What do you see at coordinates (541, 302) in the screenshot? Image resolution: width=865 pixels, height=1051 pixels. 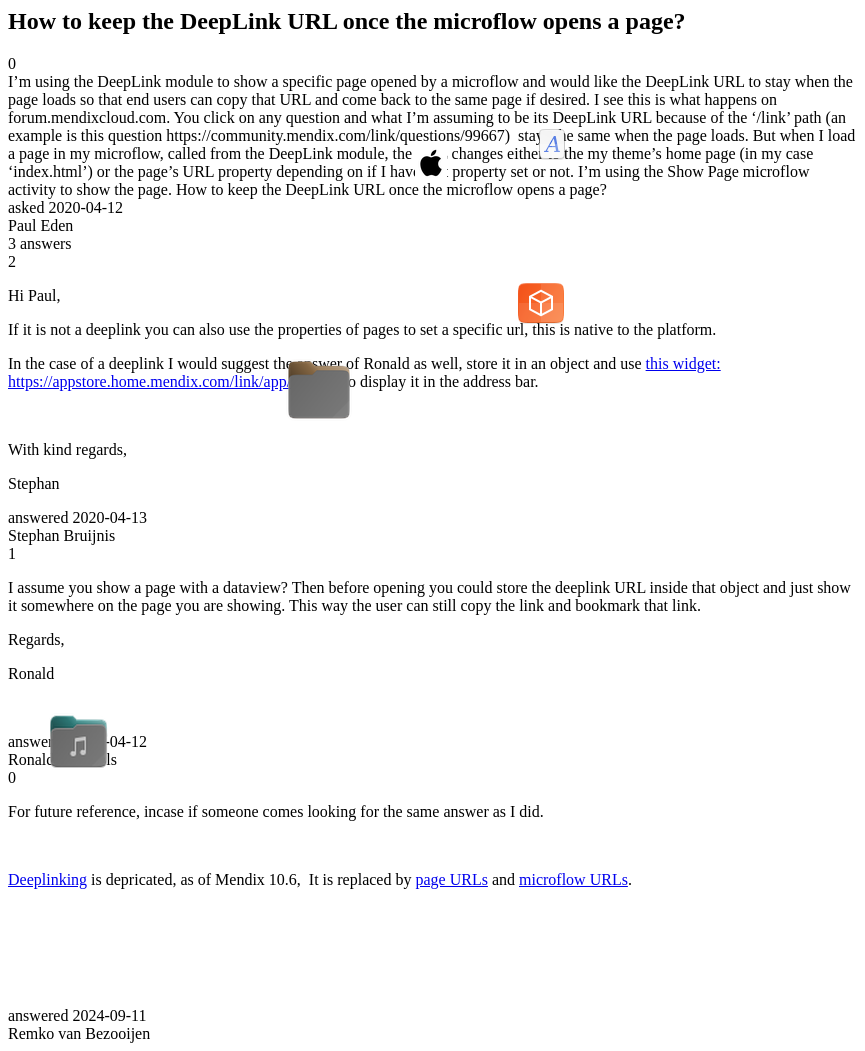 I see `open a Blender 3D project file` at bounding box center [541, 302].